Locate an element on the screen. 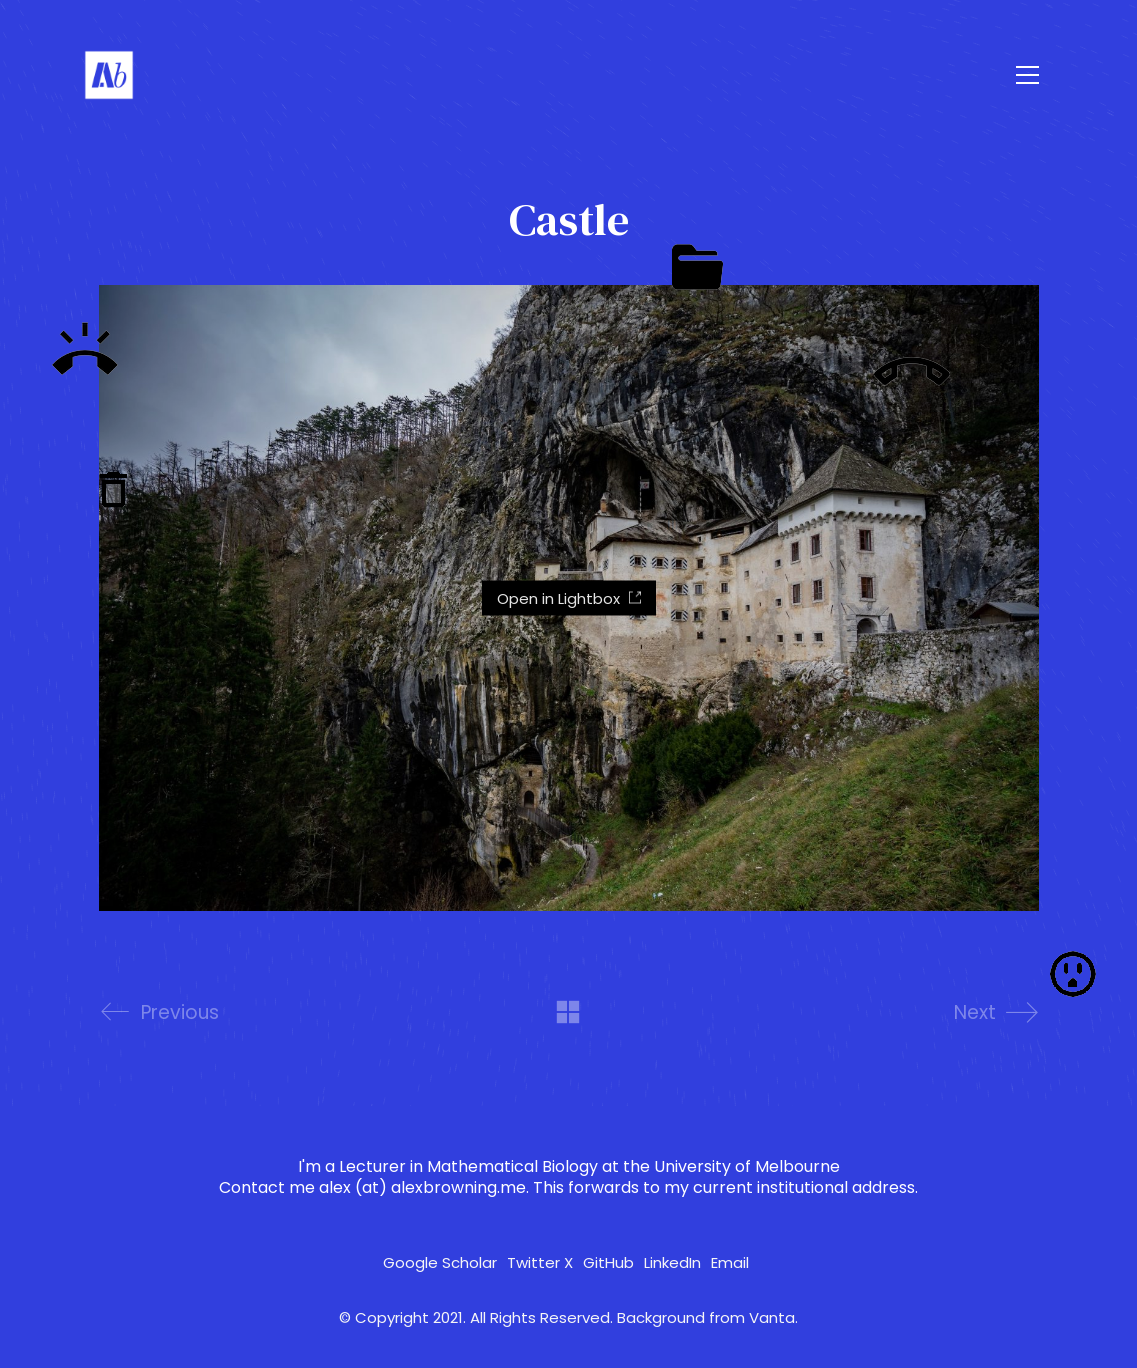 The width and height of the screenshot is (1137, 1368). incoming call ringing is located at coordinates (85, 350).